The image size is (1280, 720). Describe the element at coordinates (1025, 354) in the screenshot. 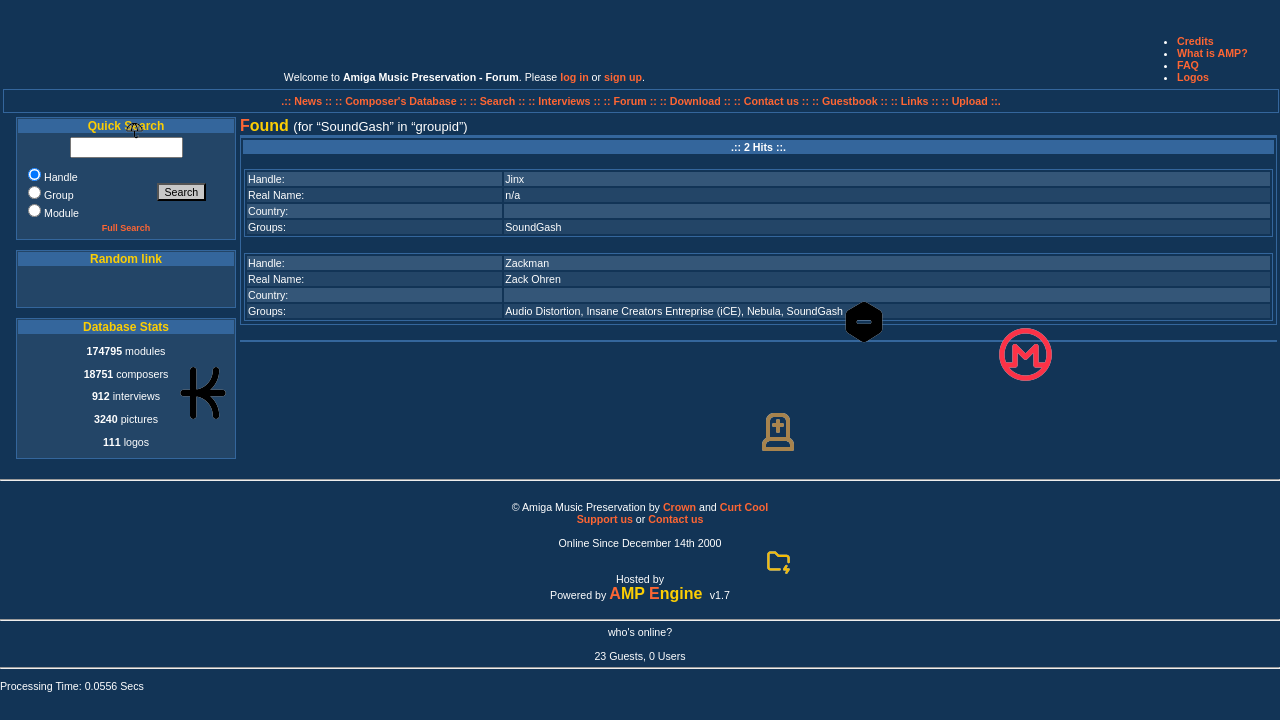

I see `view monero cryptocurrency balance` at that location.